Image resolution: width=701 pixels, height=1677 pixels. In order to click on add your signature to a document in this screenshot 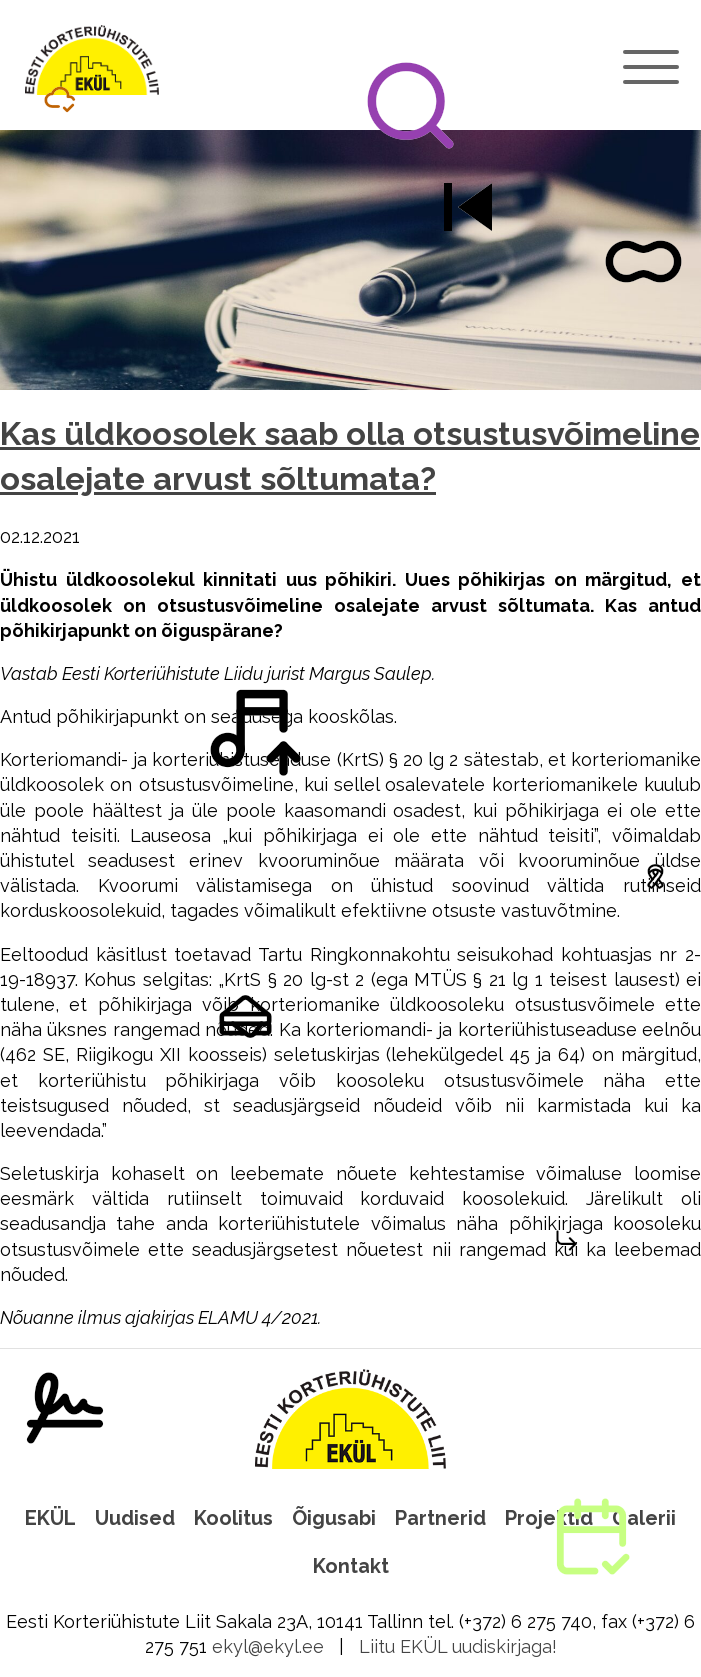, I will do `click(65, 1408)`.